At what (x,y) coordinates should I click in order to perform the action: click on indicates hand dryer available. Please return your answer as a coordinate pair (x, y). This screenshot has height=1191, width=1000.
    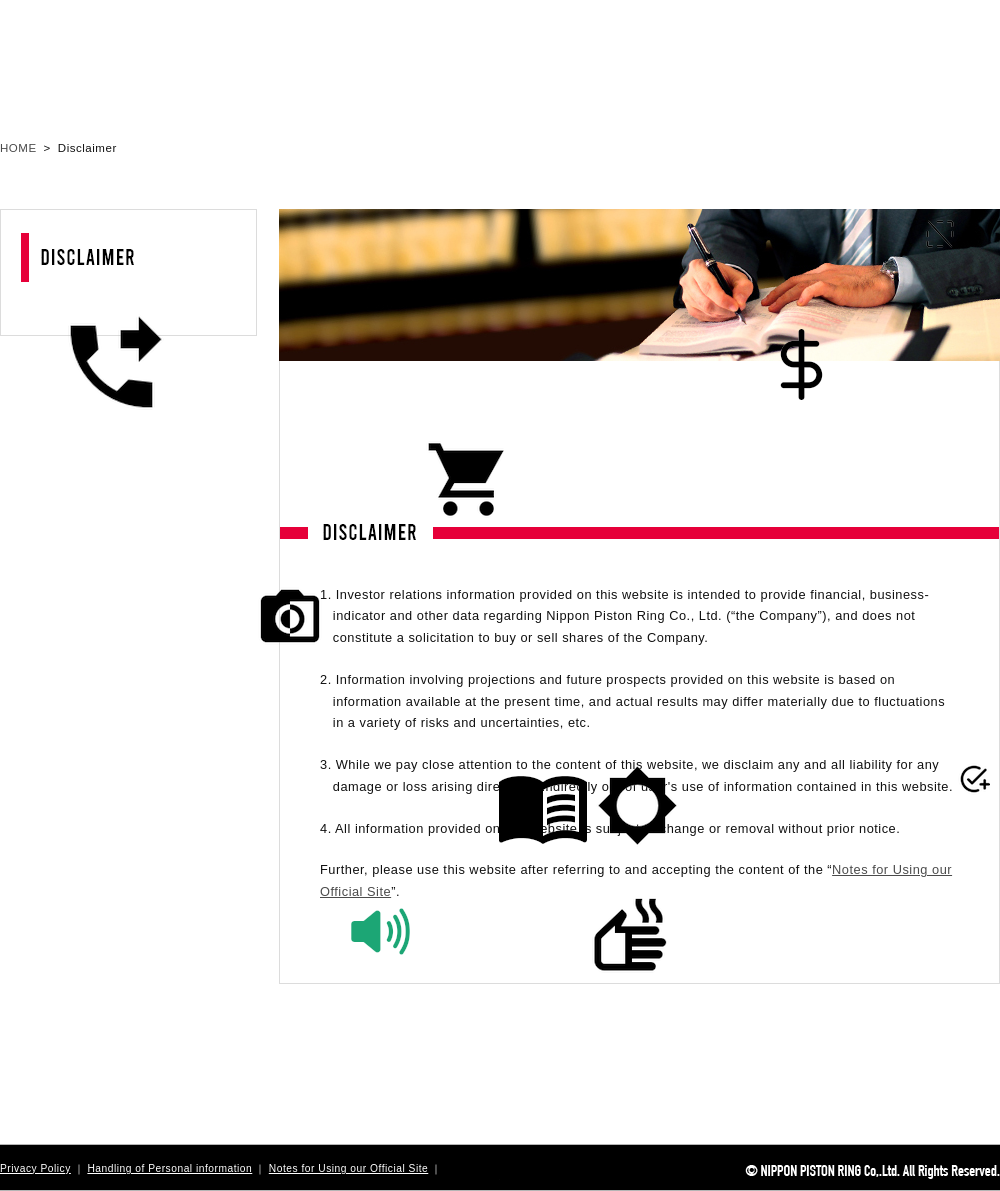
    Looking at the image, I should click on (632, 933).